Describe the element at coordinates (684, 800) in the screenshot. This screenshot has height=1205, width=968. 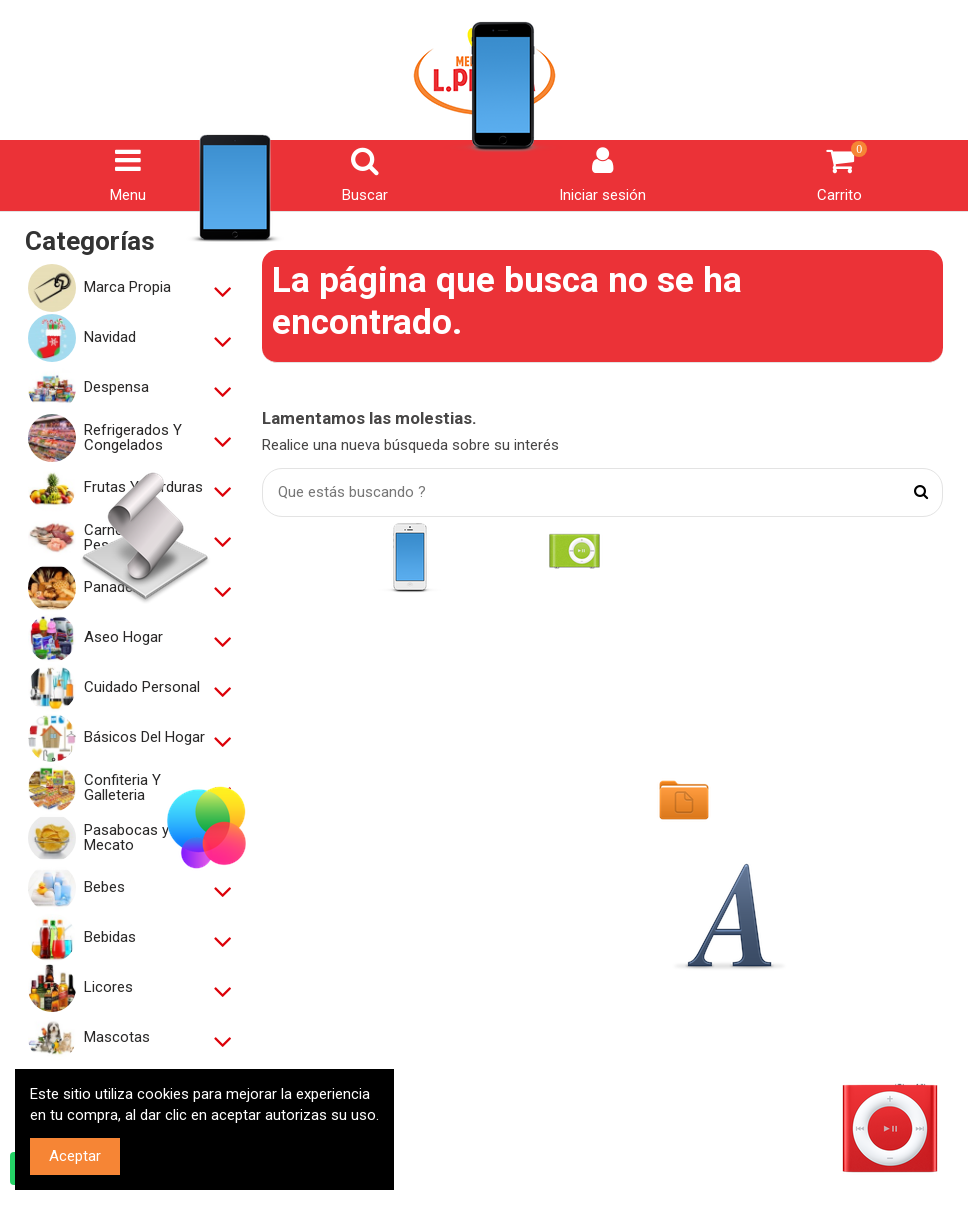
I see `open your documents folder` at that location.